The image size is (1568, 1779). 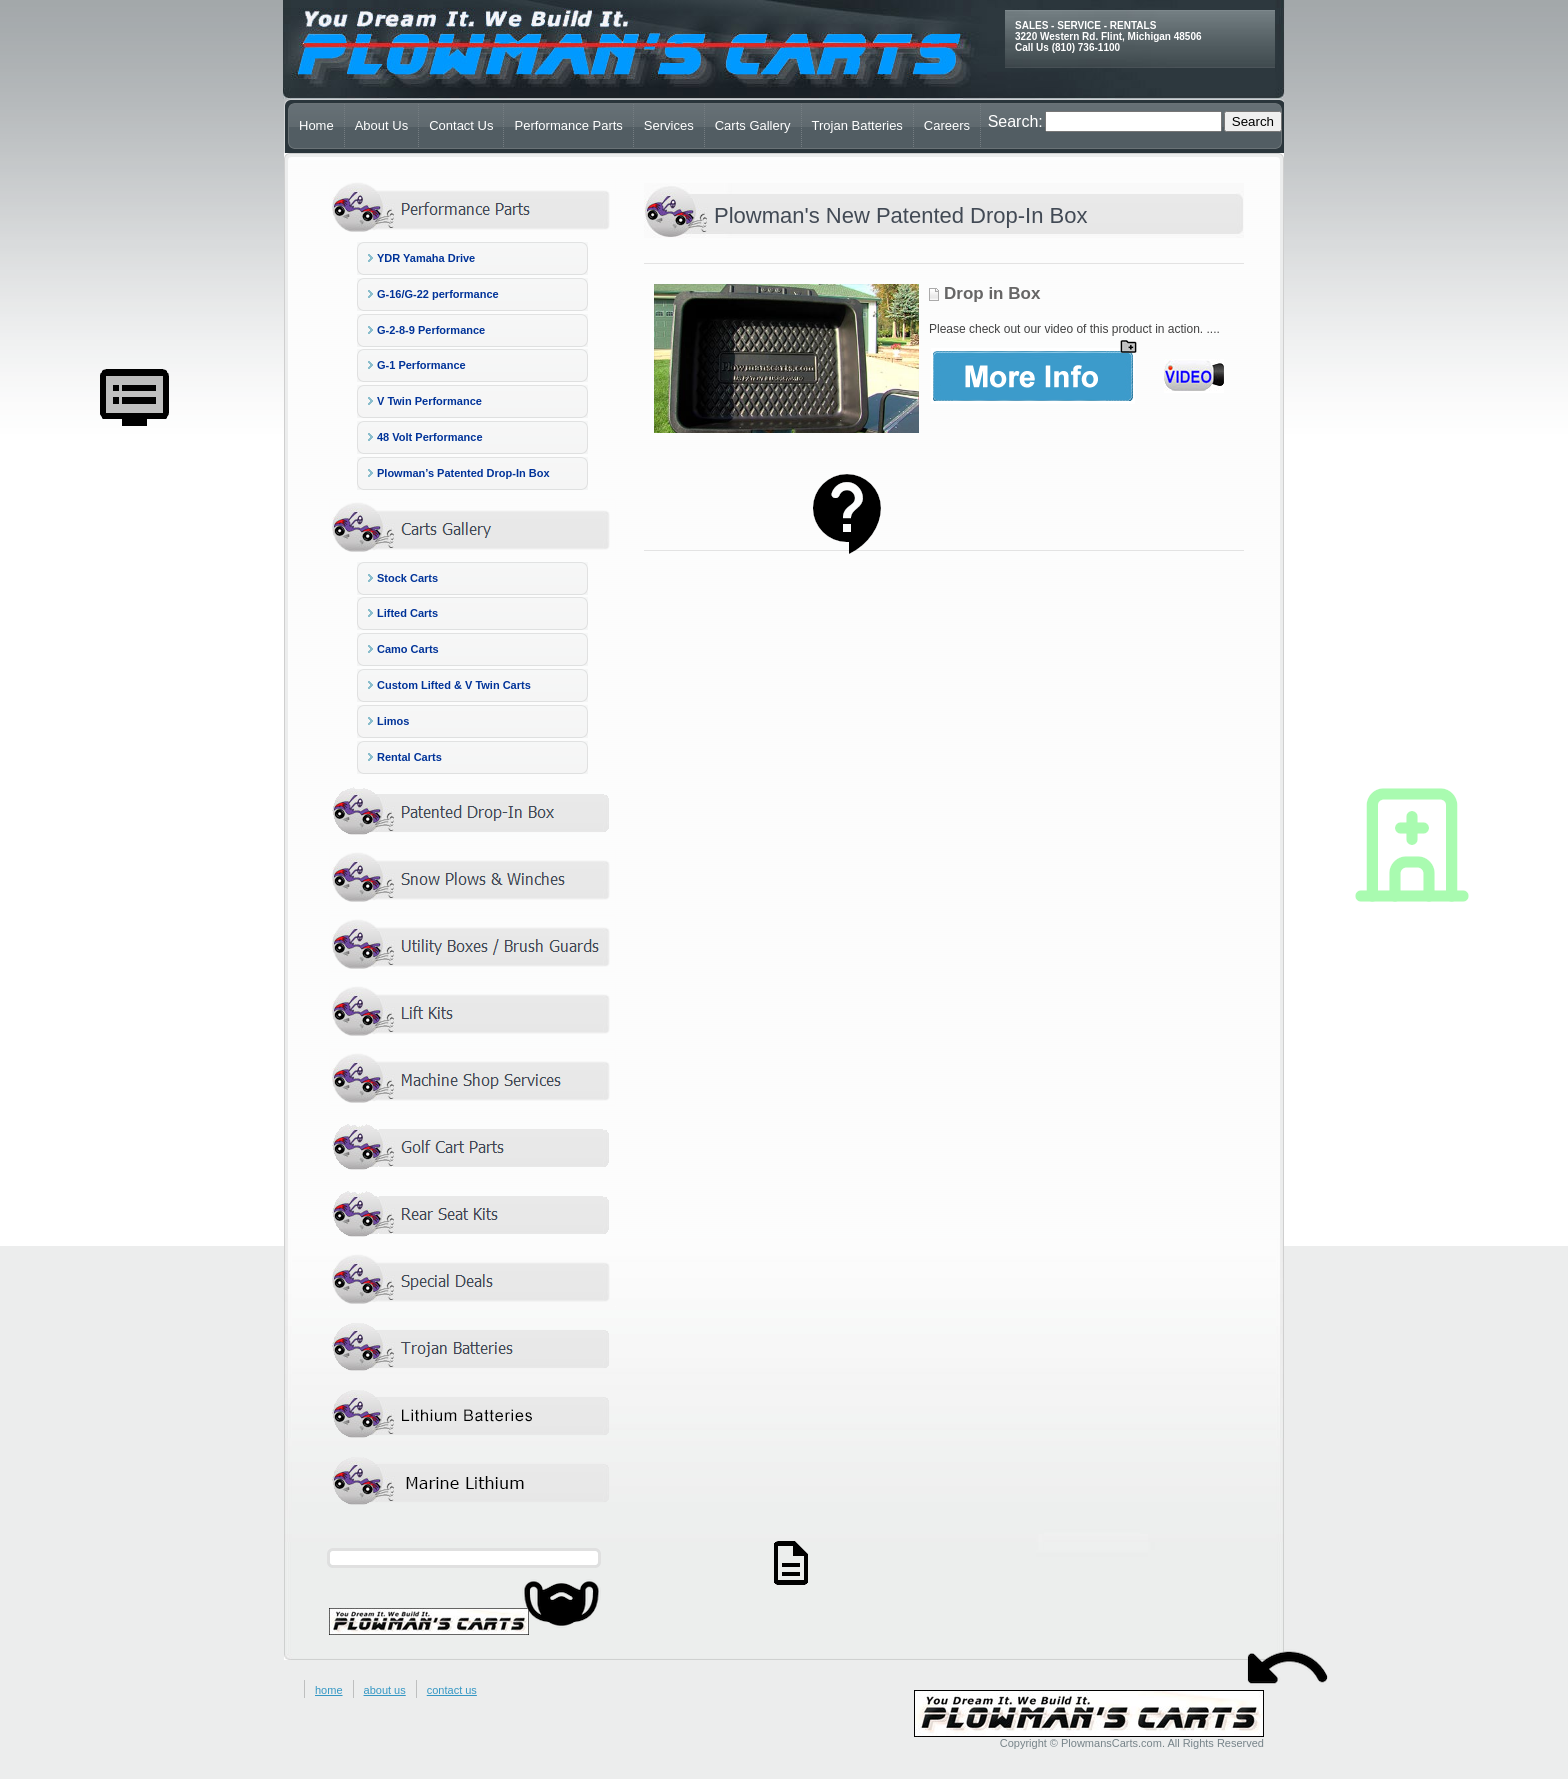 What do you see at coordinates (849, 514) in the screenshot?
I see `contact customer support` at bounding box center [849, 514].